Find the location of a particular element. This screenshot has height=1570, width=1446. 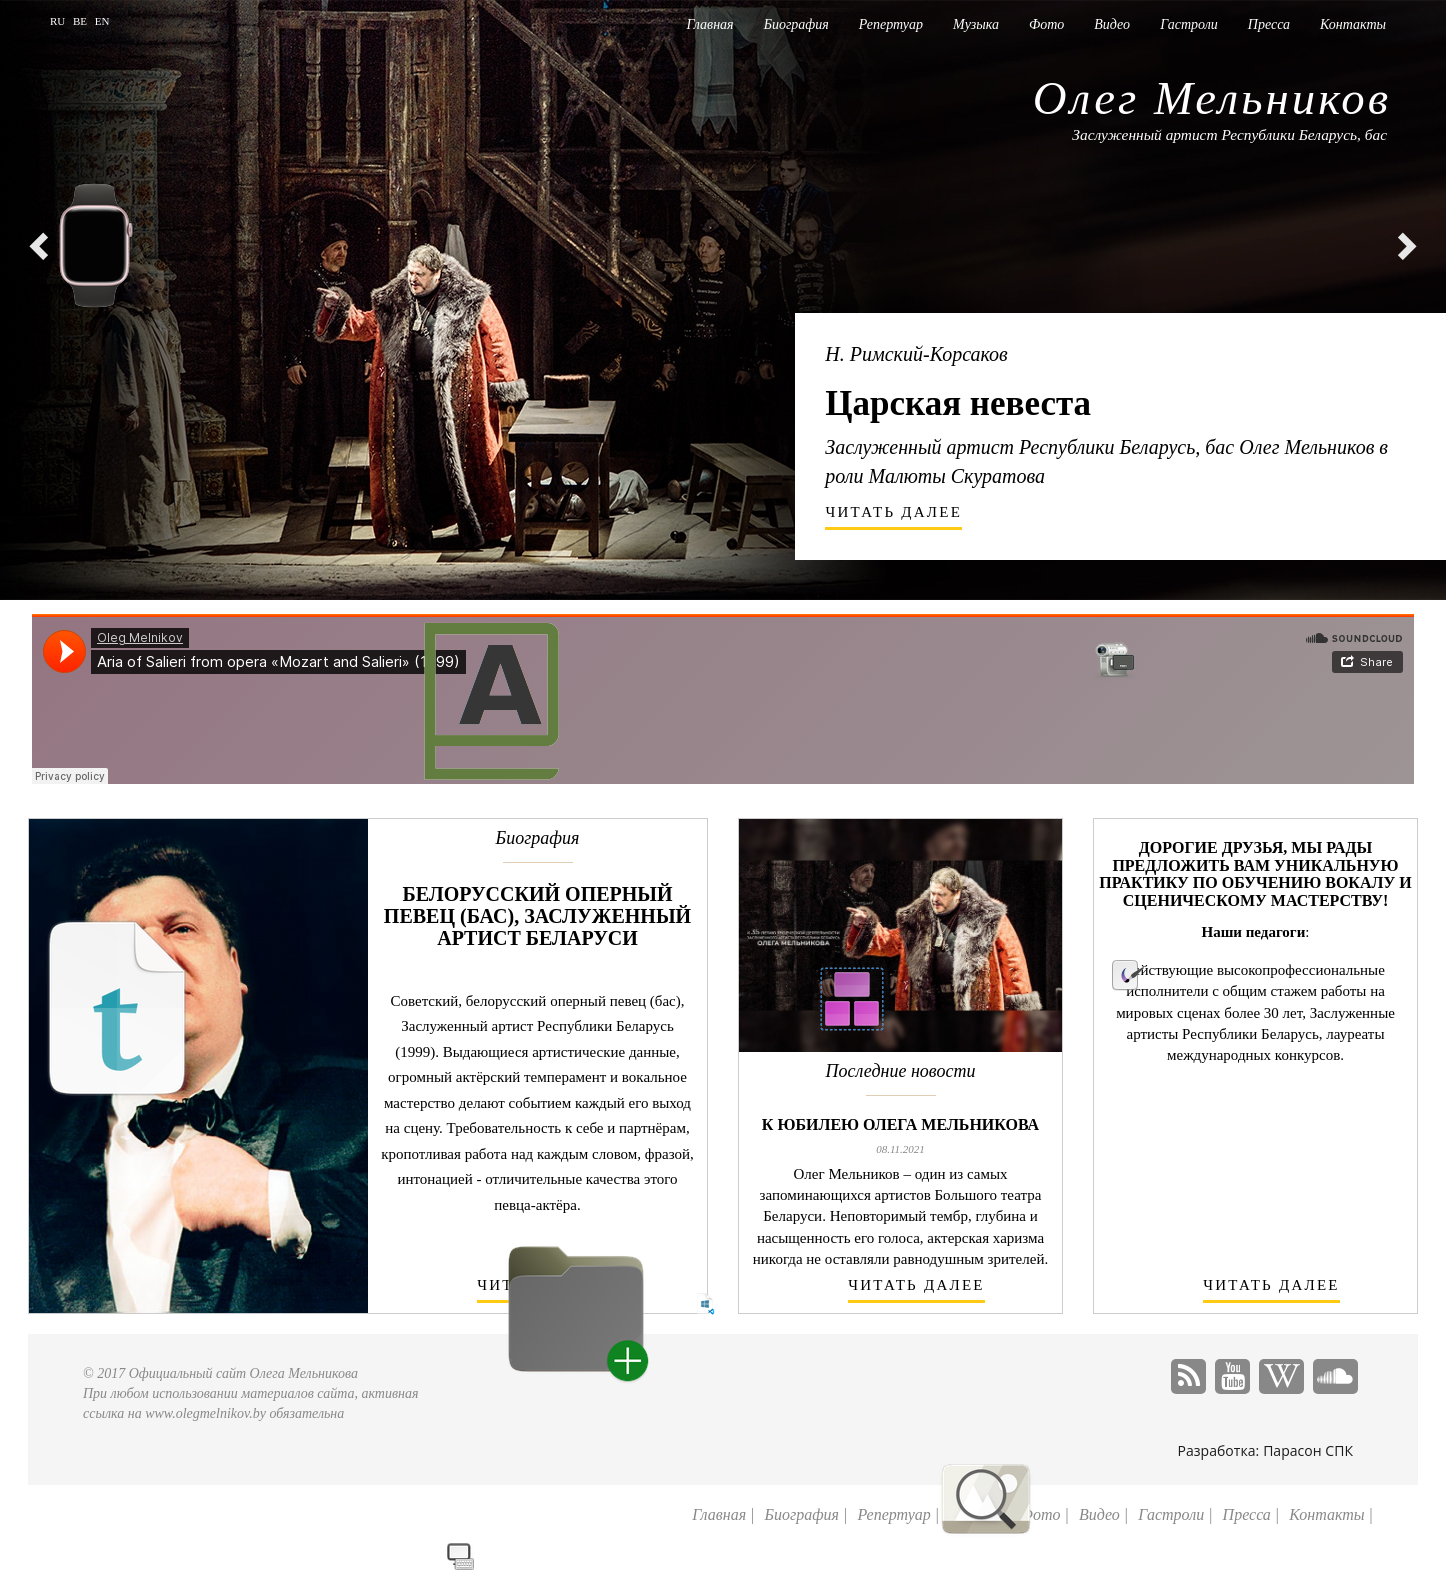

apple watch series 9 device icon is located at coordinates (94, 245).